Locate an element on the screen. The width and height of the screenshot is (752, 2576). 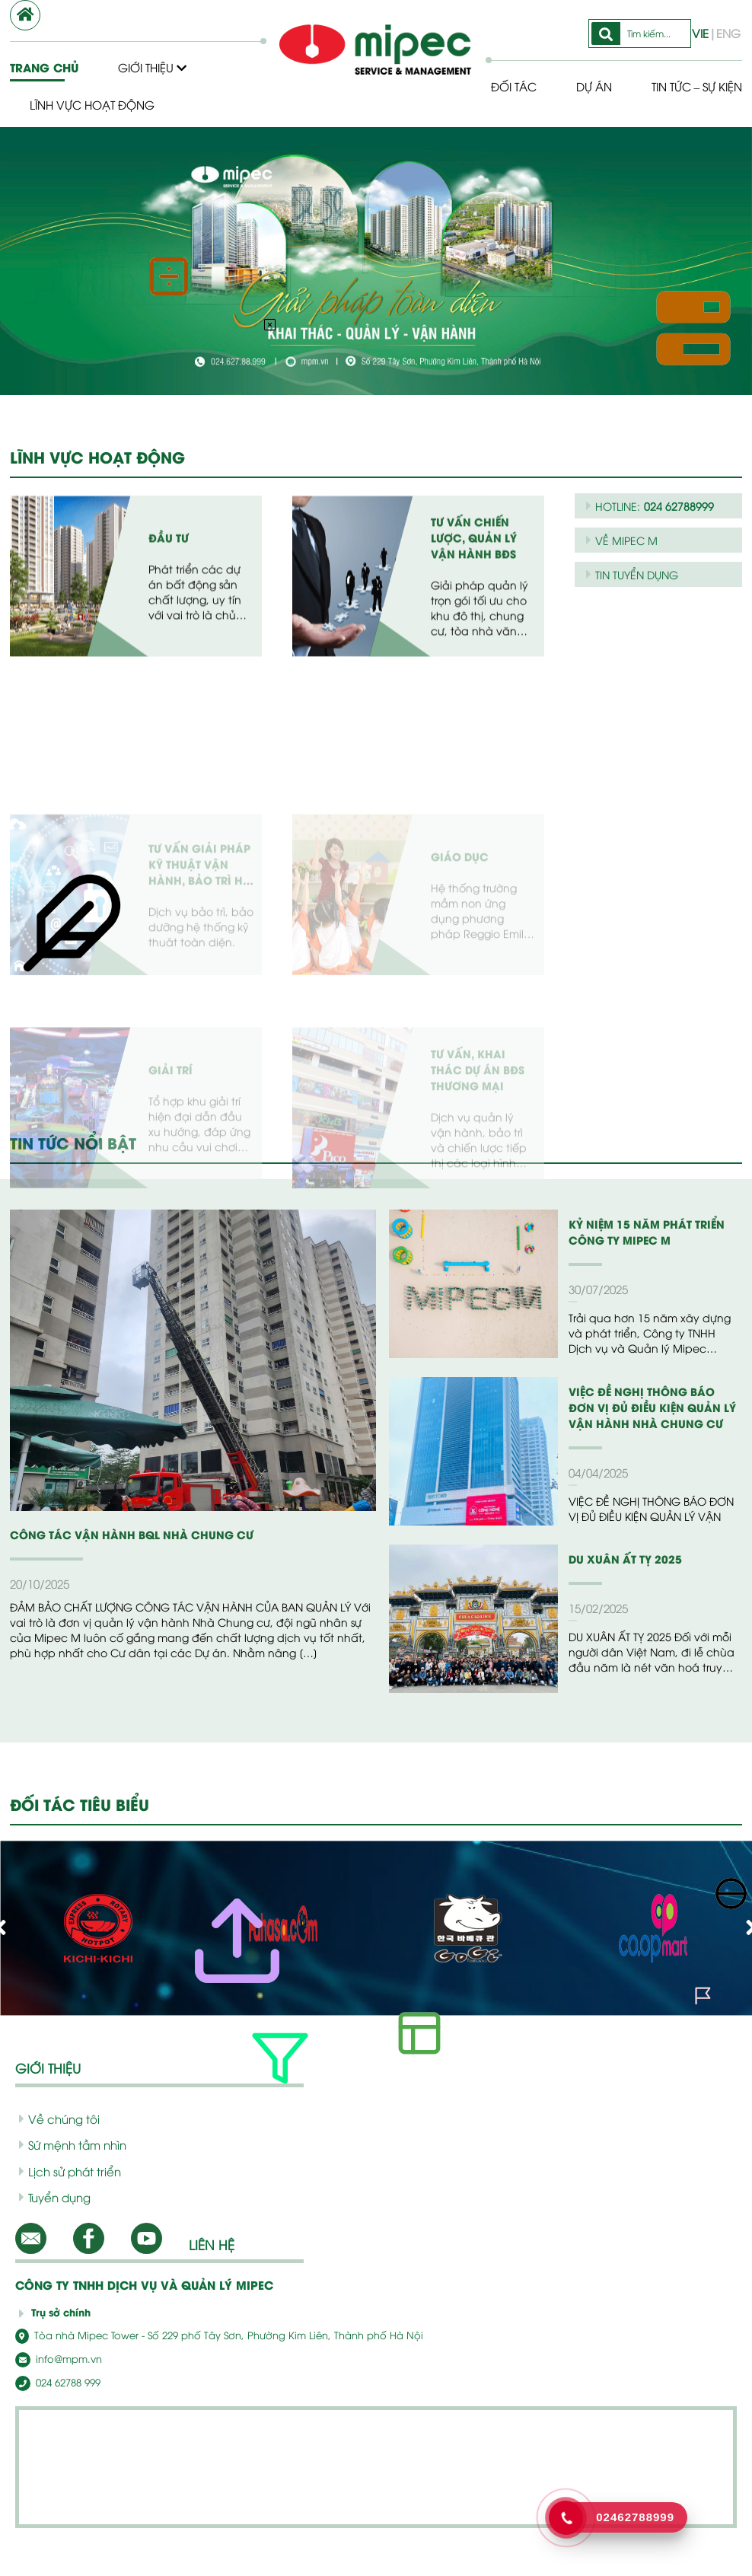
change page layout or view is located at coordinates (419, 2033).